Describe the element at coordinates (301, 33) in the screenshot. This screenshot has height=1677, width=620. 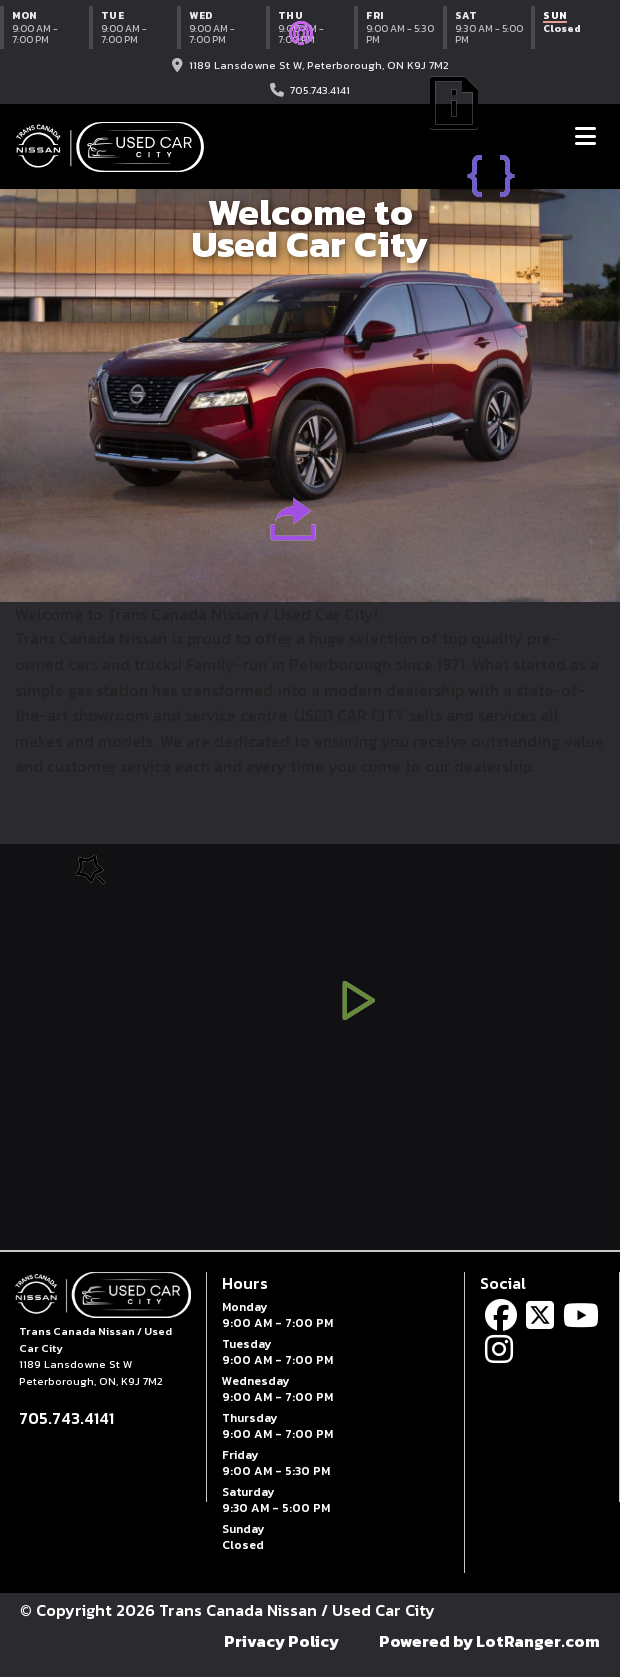
I see `open the AntennaPod podcast app` at that location.